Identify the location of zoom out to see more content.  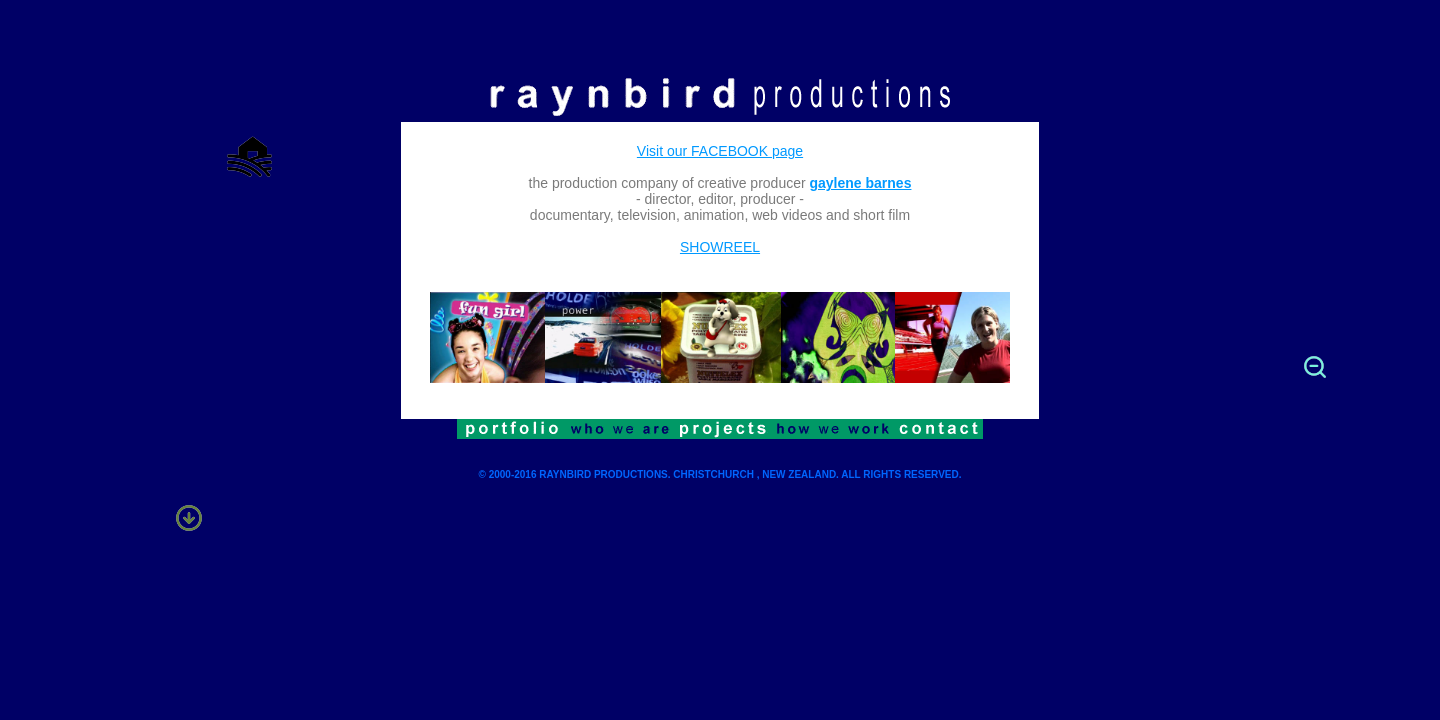
(1315, 367).